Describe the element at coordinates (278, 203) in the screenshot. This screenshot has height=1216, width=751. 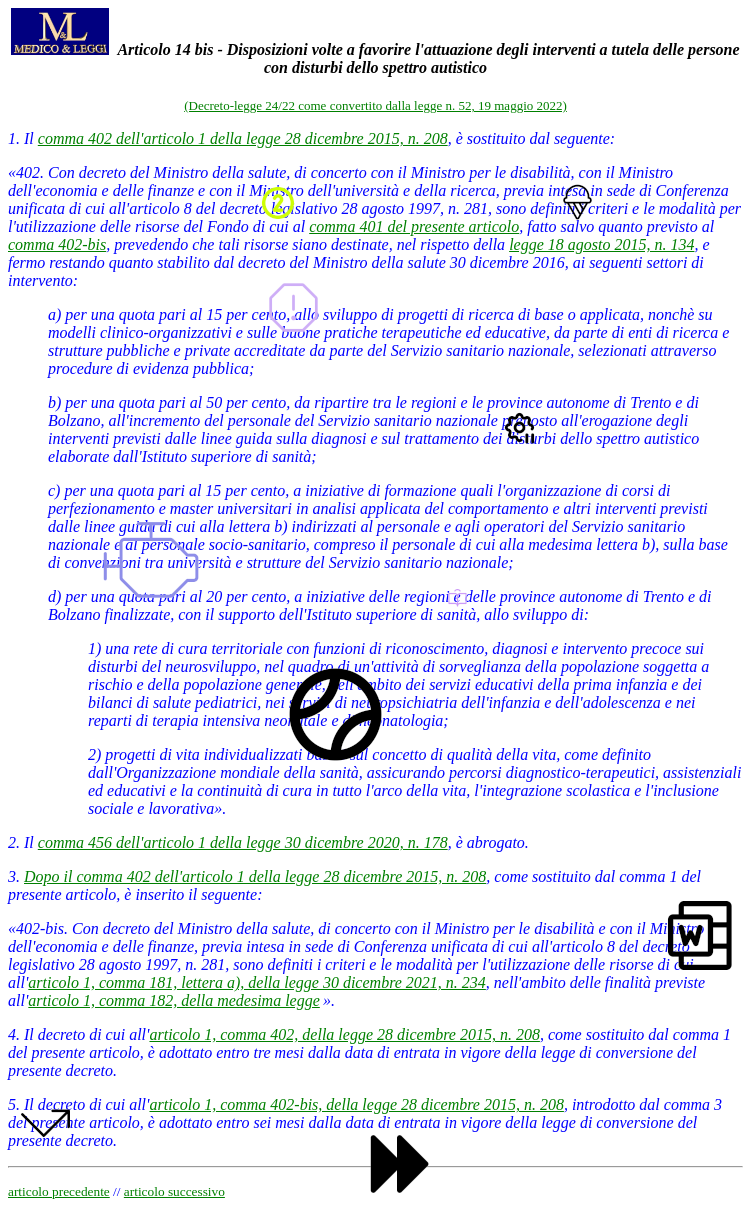
I see `indicates step two in a multi-step process` at that location.